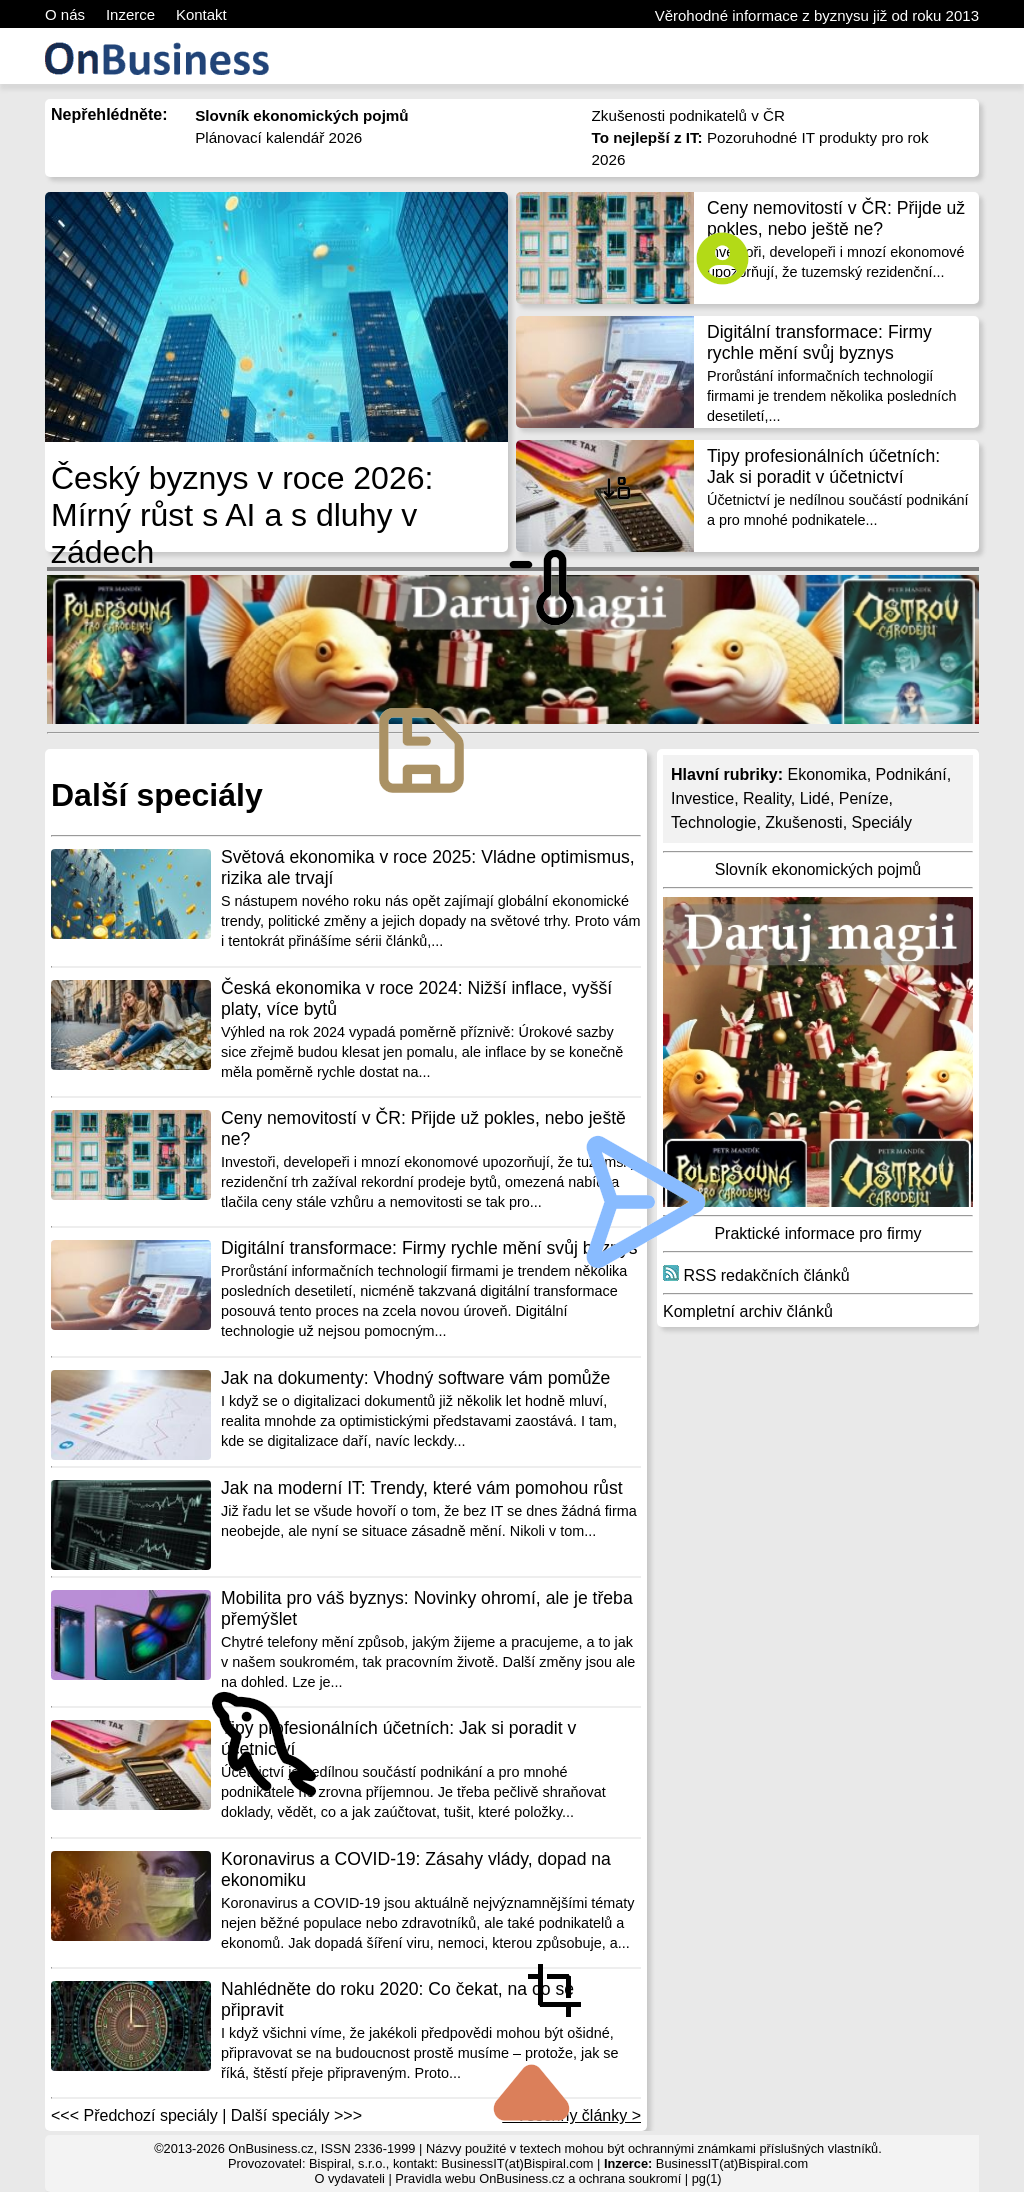 Image resolution: width=1024 pixels, height=2192 pixels. What do you see at coordinates (639, 1202) in the screenshot?
I see `send a message` at bounding box center [639, 1202].